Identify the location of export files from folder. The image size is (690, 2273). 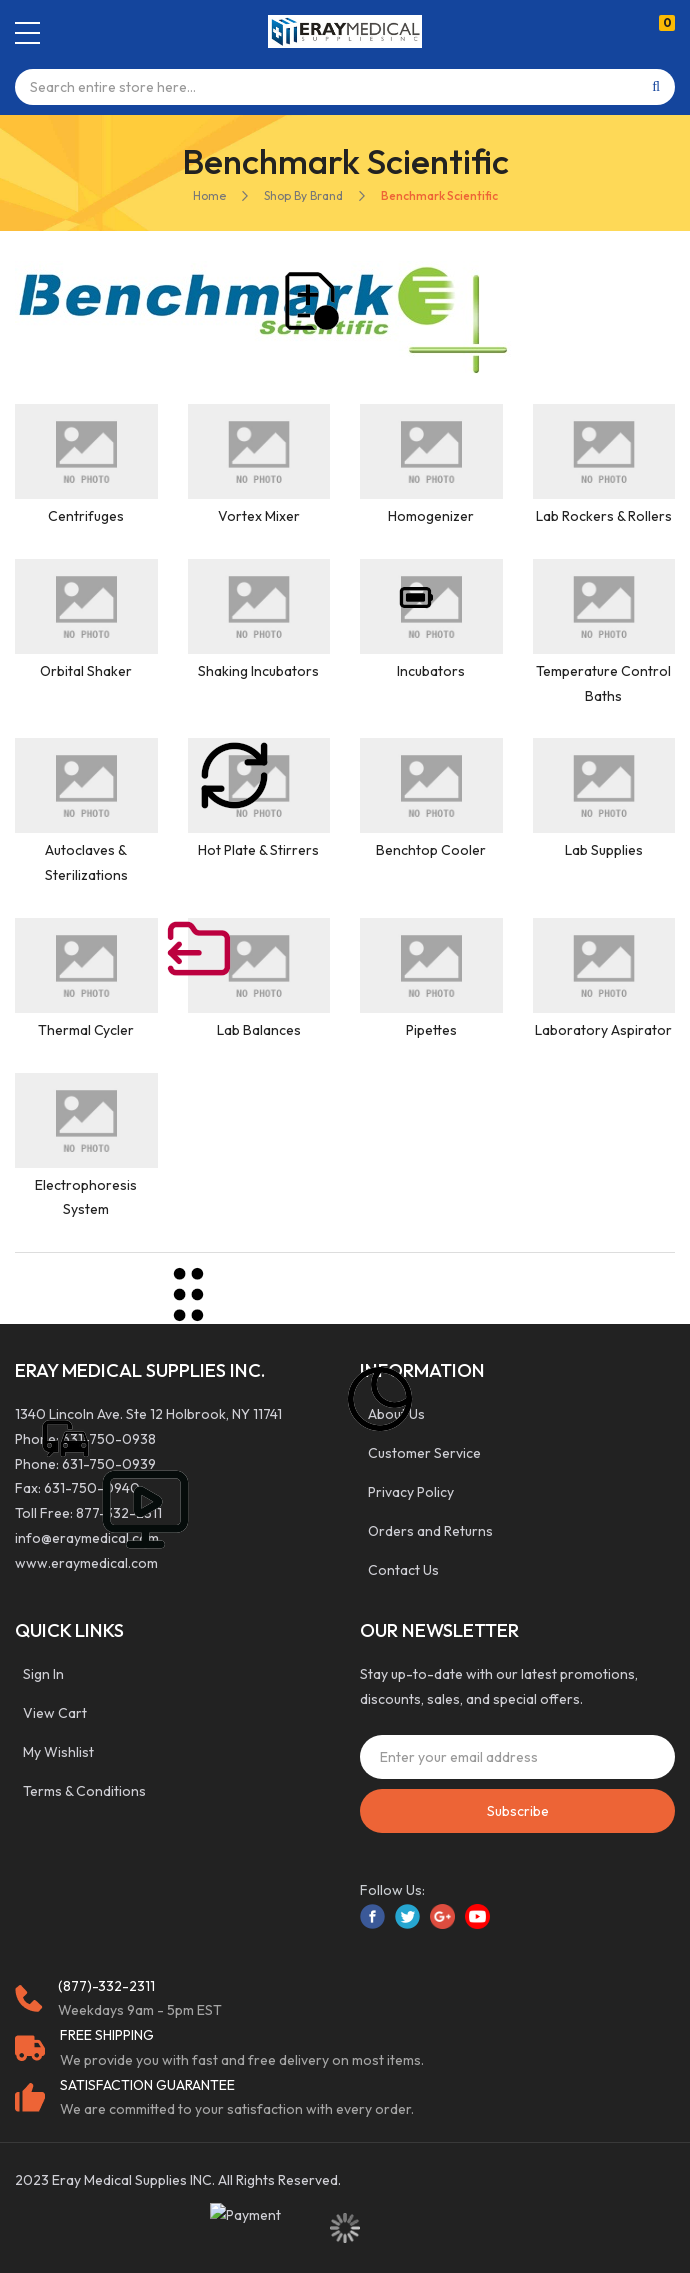
(199, 950).